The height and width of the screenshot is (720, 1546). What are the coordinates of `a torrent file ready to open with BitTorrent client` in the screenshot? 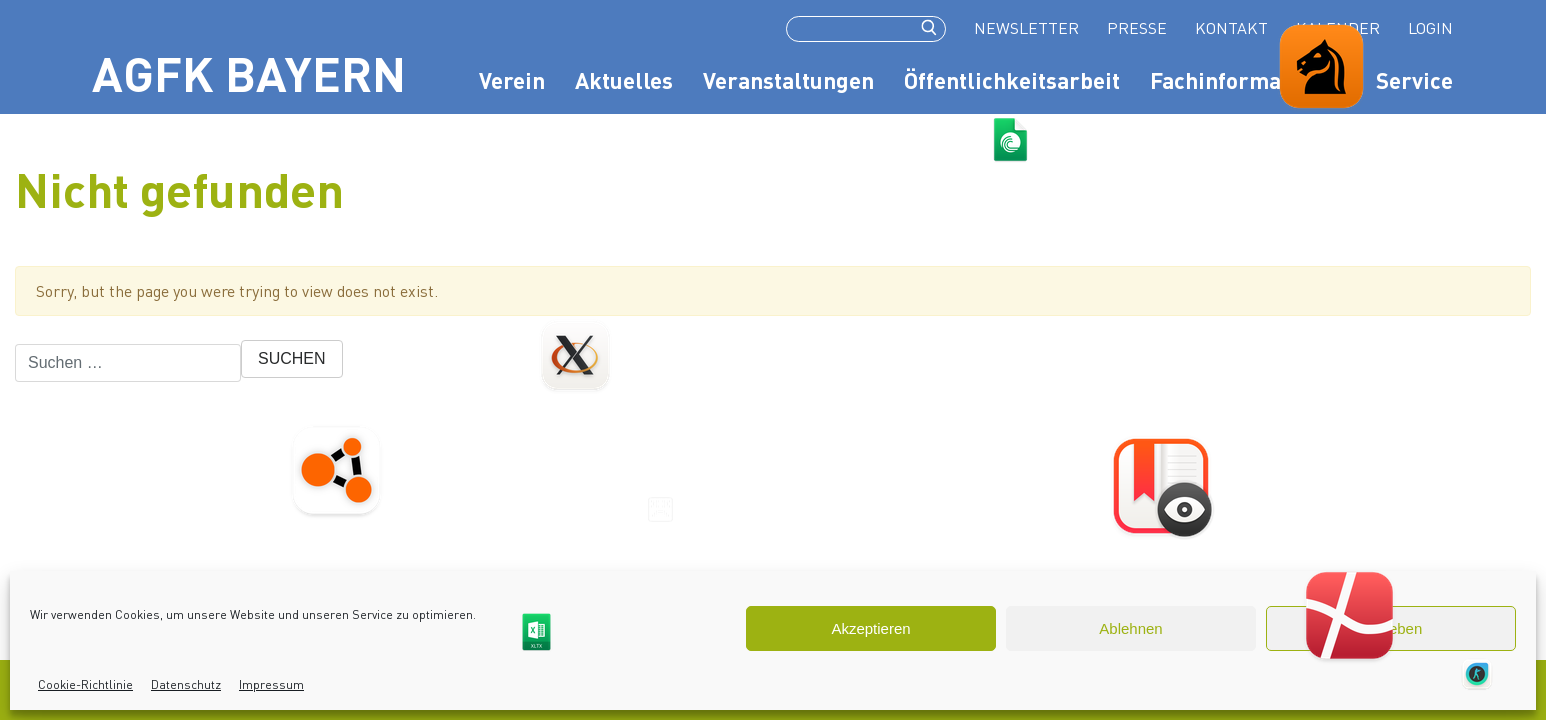 It's located at (1010, 139).